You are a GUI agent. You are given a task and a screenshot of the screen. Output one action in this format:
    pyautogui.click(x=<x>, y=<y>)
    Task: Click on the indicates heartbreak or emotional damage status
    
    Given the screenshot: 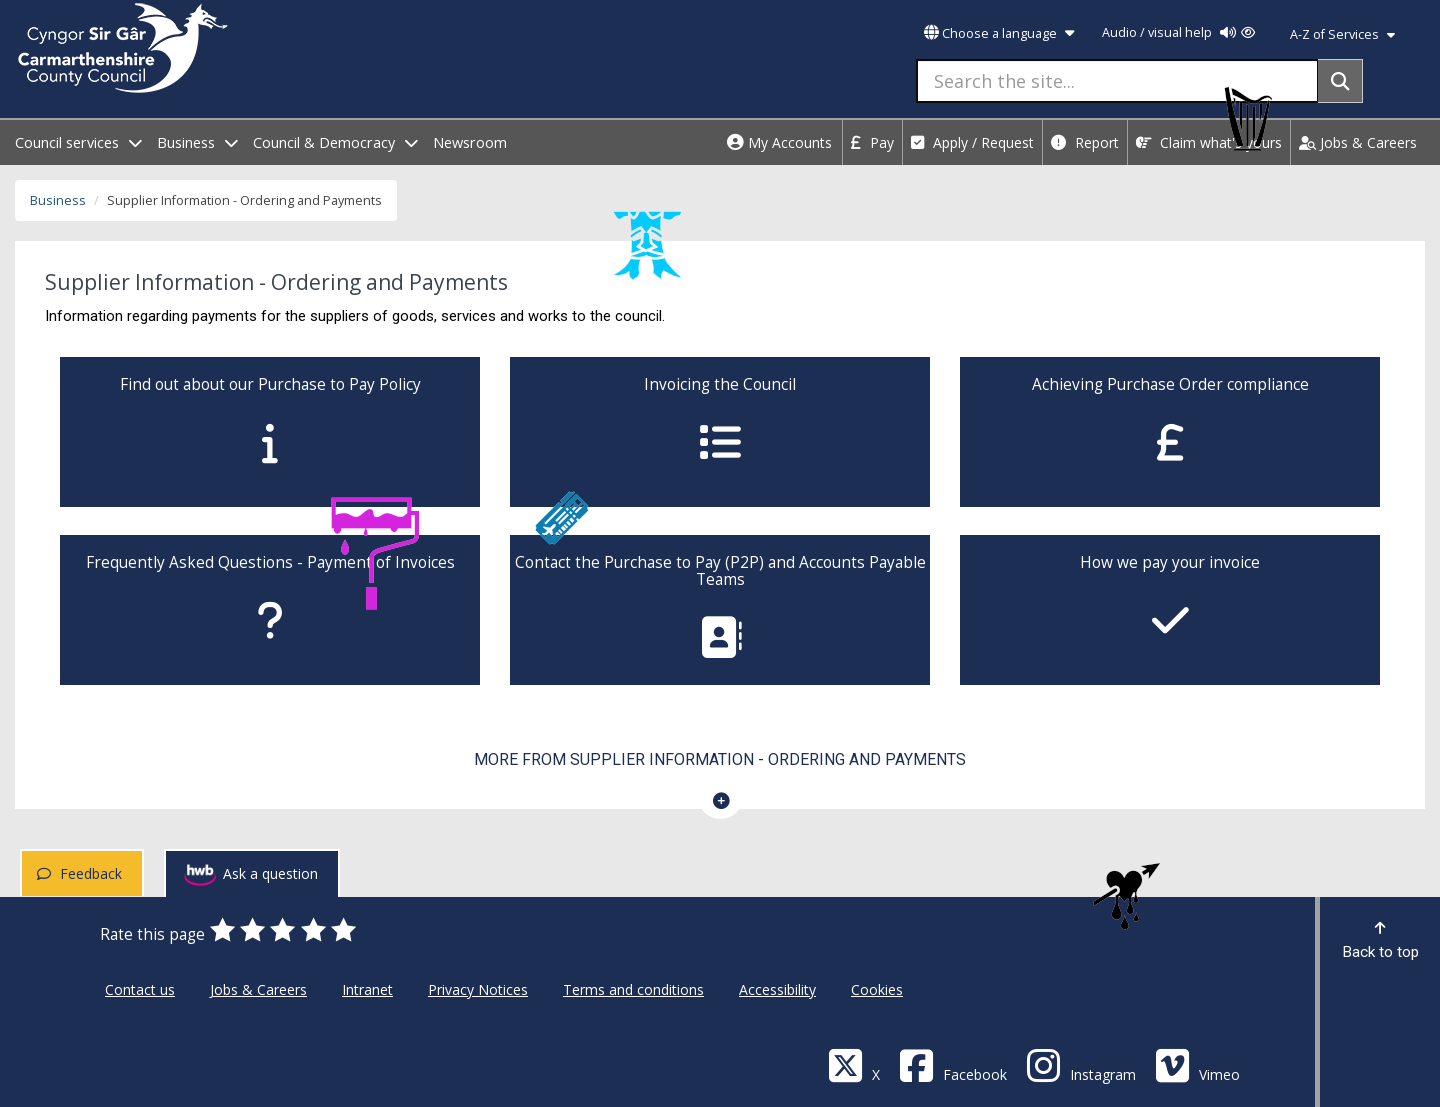 What is the action you would take?
    pyautogui.click(x=1127, y=896)
    